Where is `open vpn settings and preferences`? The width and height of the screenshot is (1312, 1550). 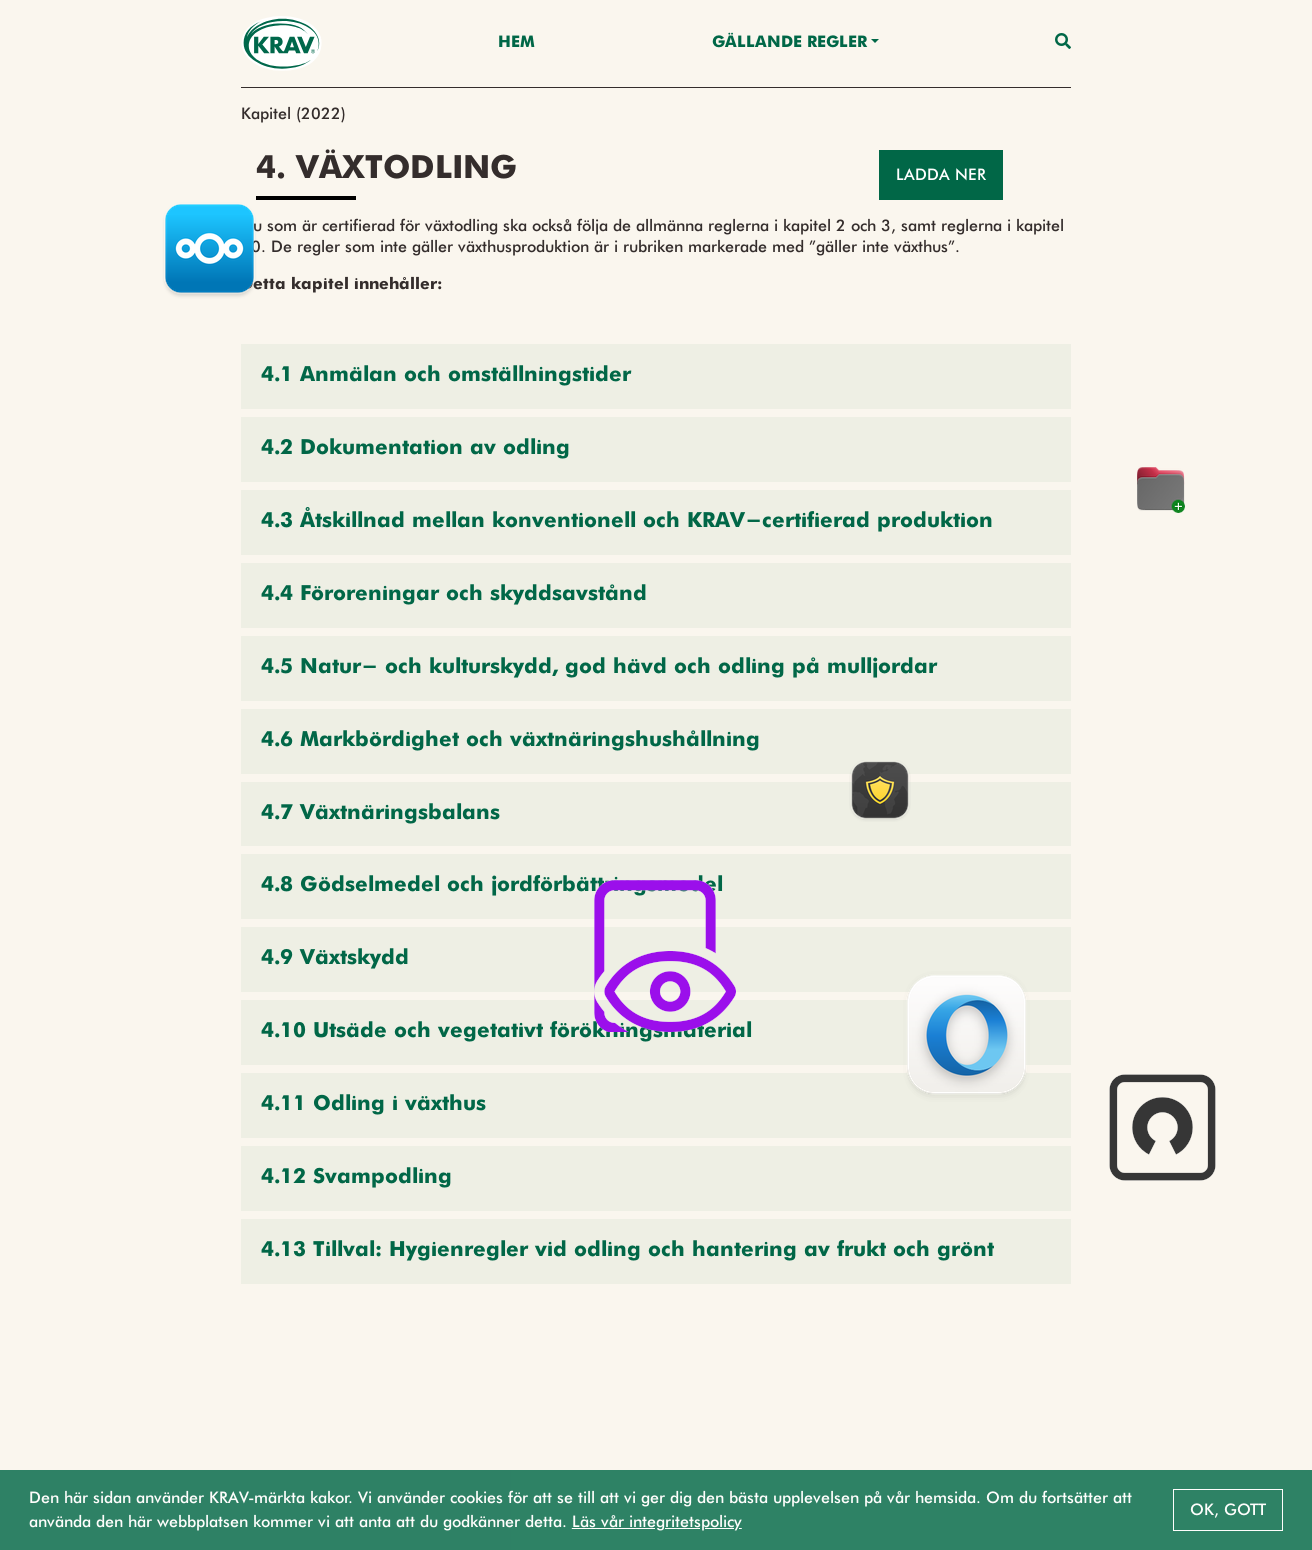 open vpn settings and preferences is located at coordinates (880, 791).